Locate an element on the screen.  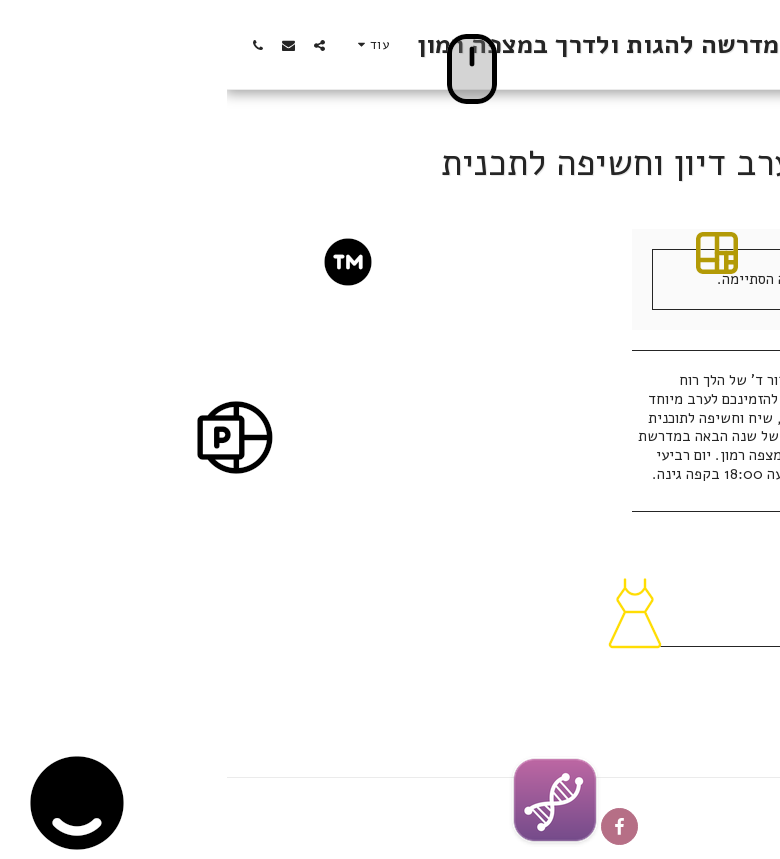
view treemap visualization is located at coordinates (717, 253).